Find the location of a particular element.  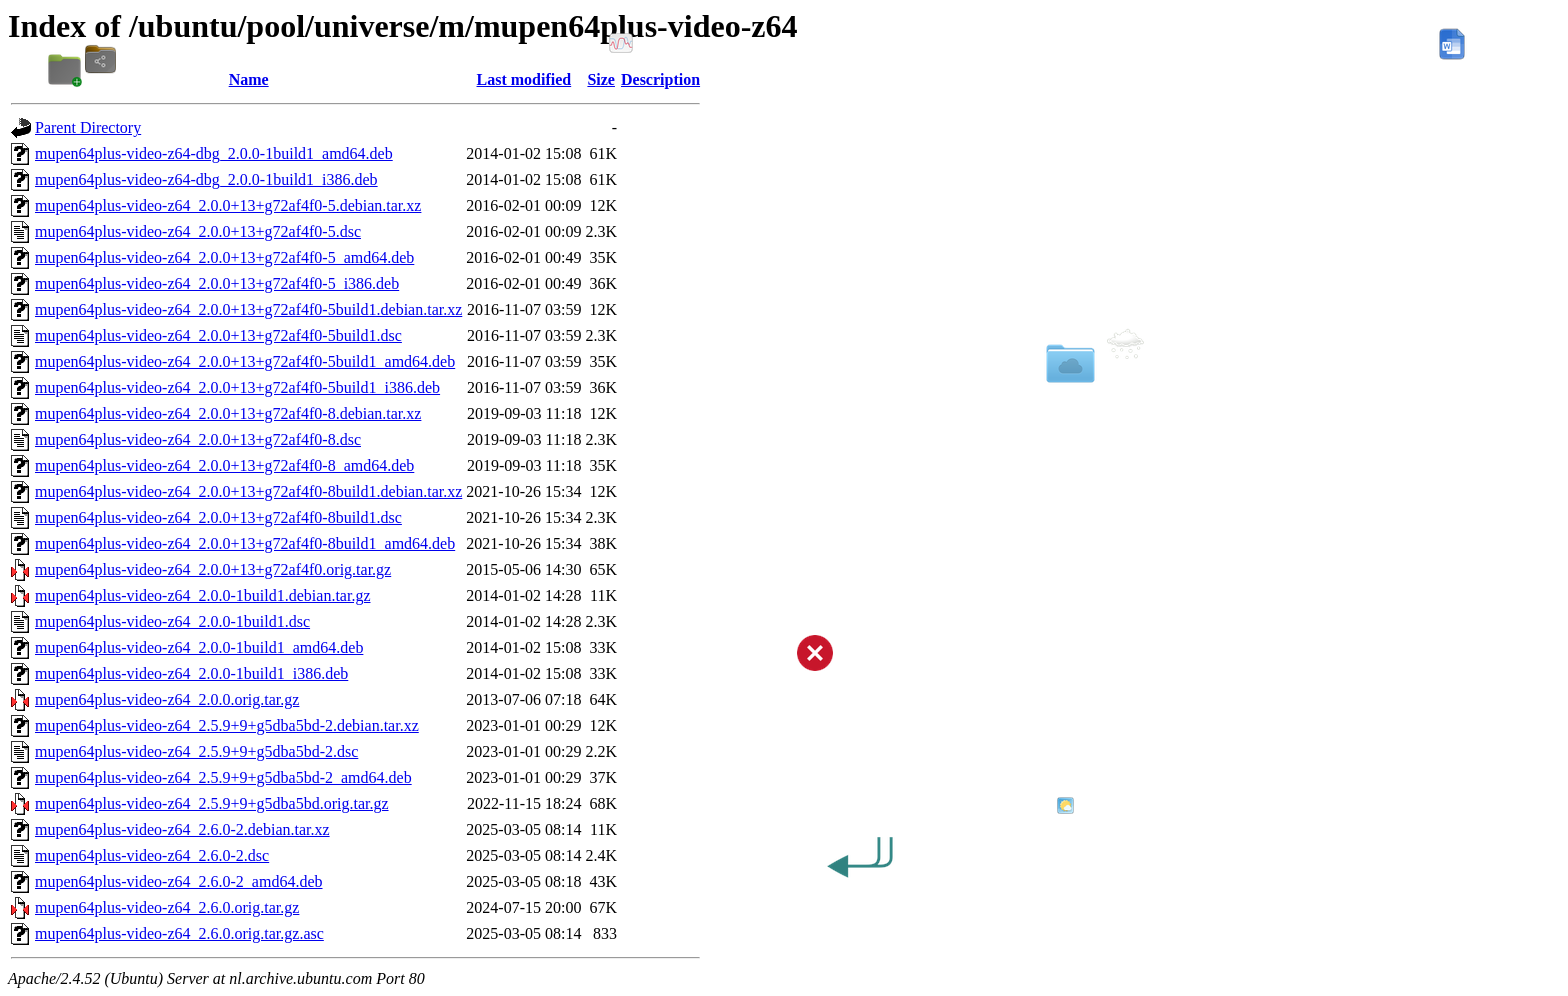

indicates snowy weather conditions is located at coordinates (1125, 340).